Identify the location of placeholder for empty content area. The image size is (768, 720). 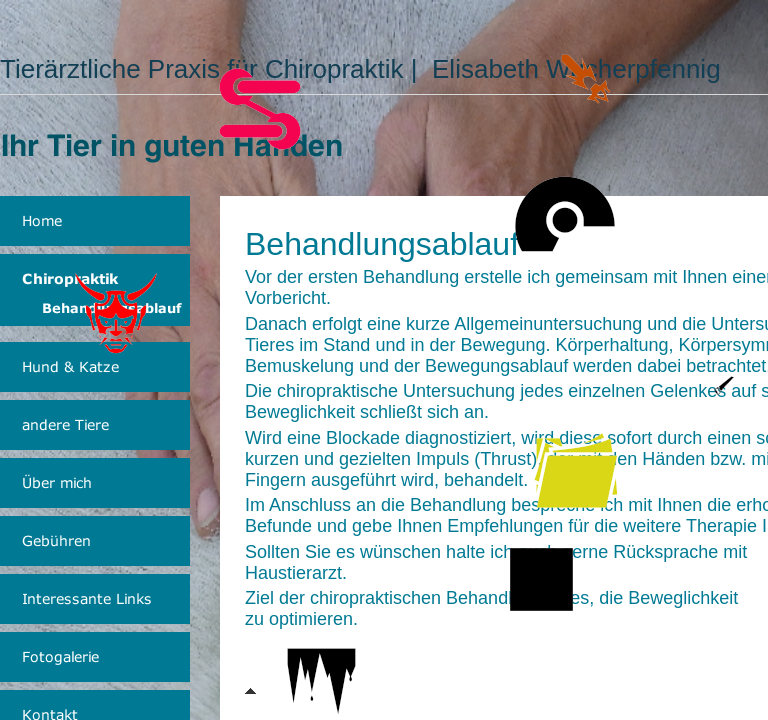
(541, 579).